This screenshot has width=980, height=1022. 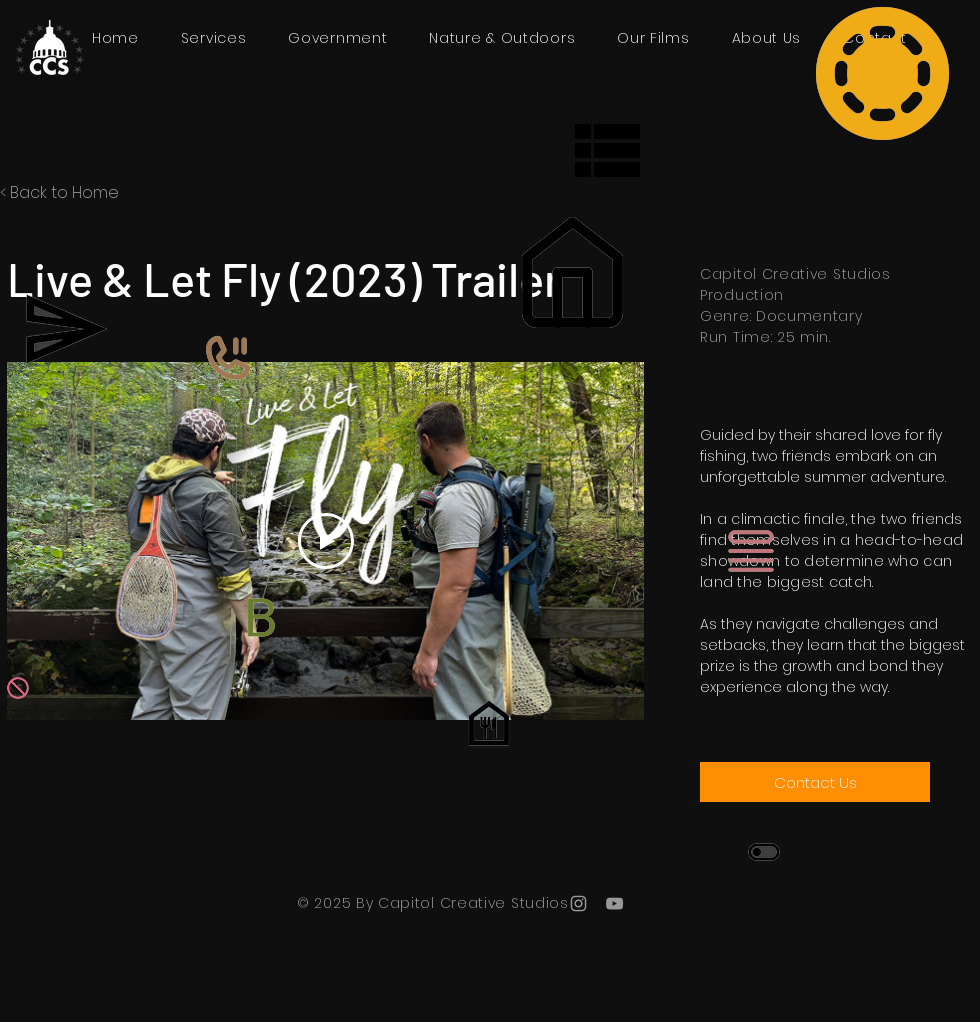 What do you see at coordinates (764, 852) in the screenshot?
I see `toggle switch in the off position` at bounding box center [764, 852].